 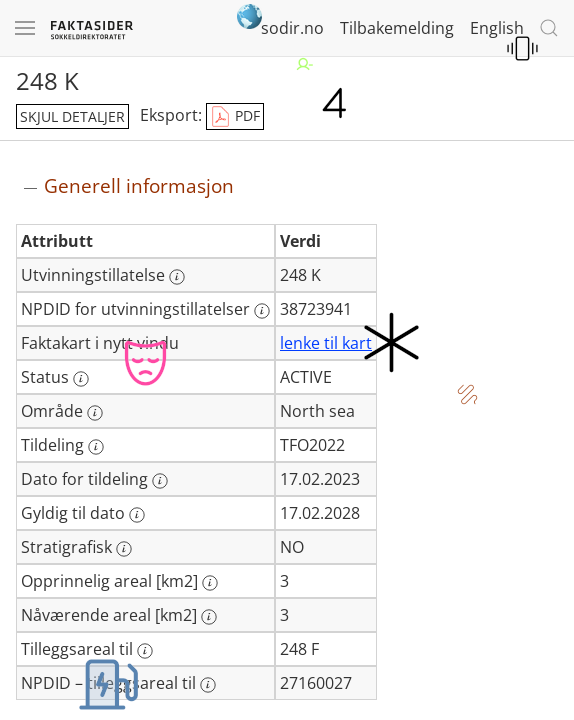 What do you see at coordinates (391, 342) in the screenshot?
I see `indicates a required field in a form` at bounding box center [391, 342].